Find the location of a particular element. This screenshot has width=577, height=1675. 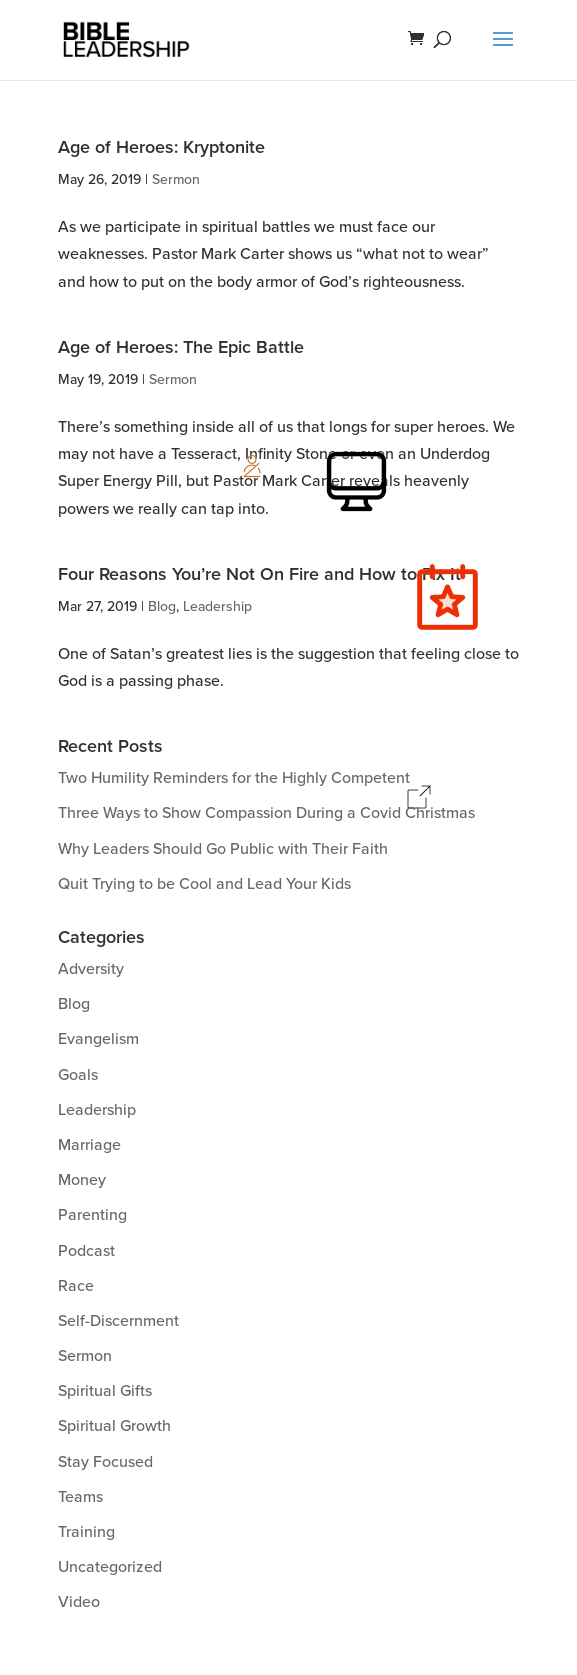

view favorite or starred events is located at coordinates (447, 599).